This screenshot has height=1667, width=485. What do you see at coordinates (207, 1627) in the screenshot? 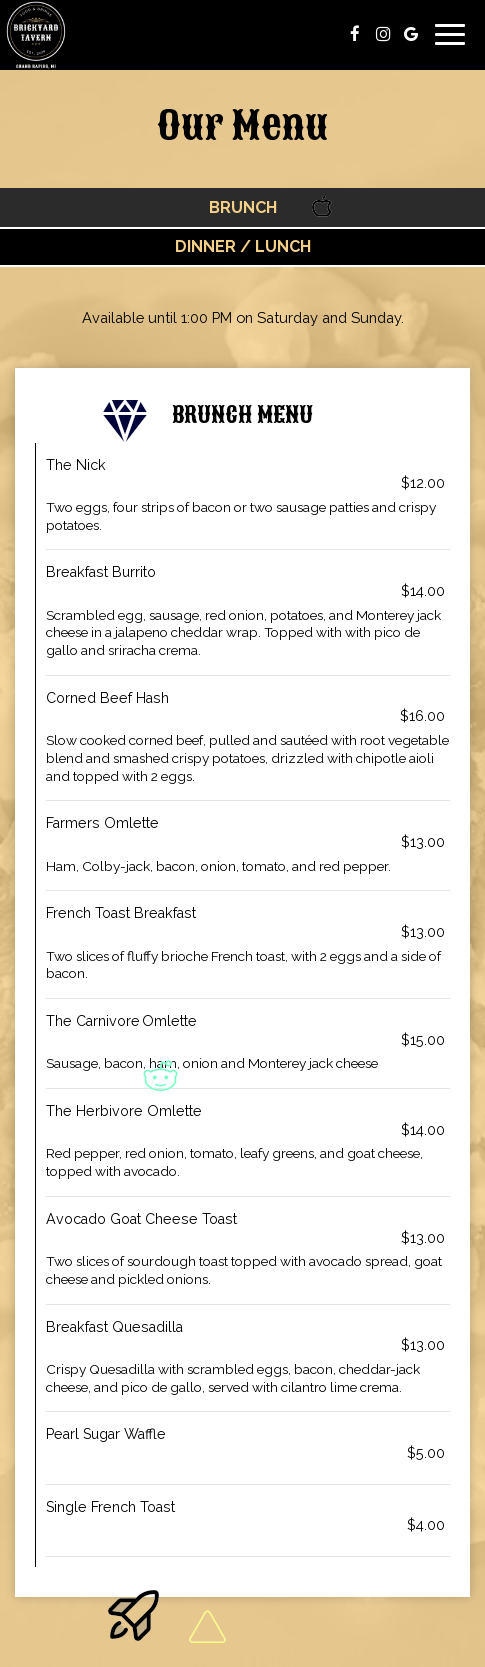
I see `play or start media content` at bounding box center [207, 1627].